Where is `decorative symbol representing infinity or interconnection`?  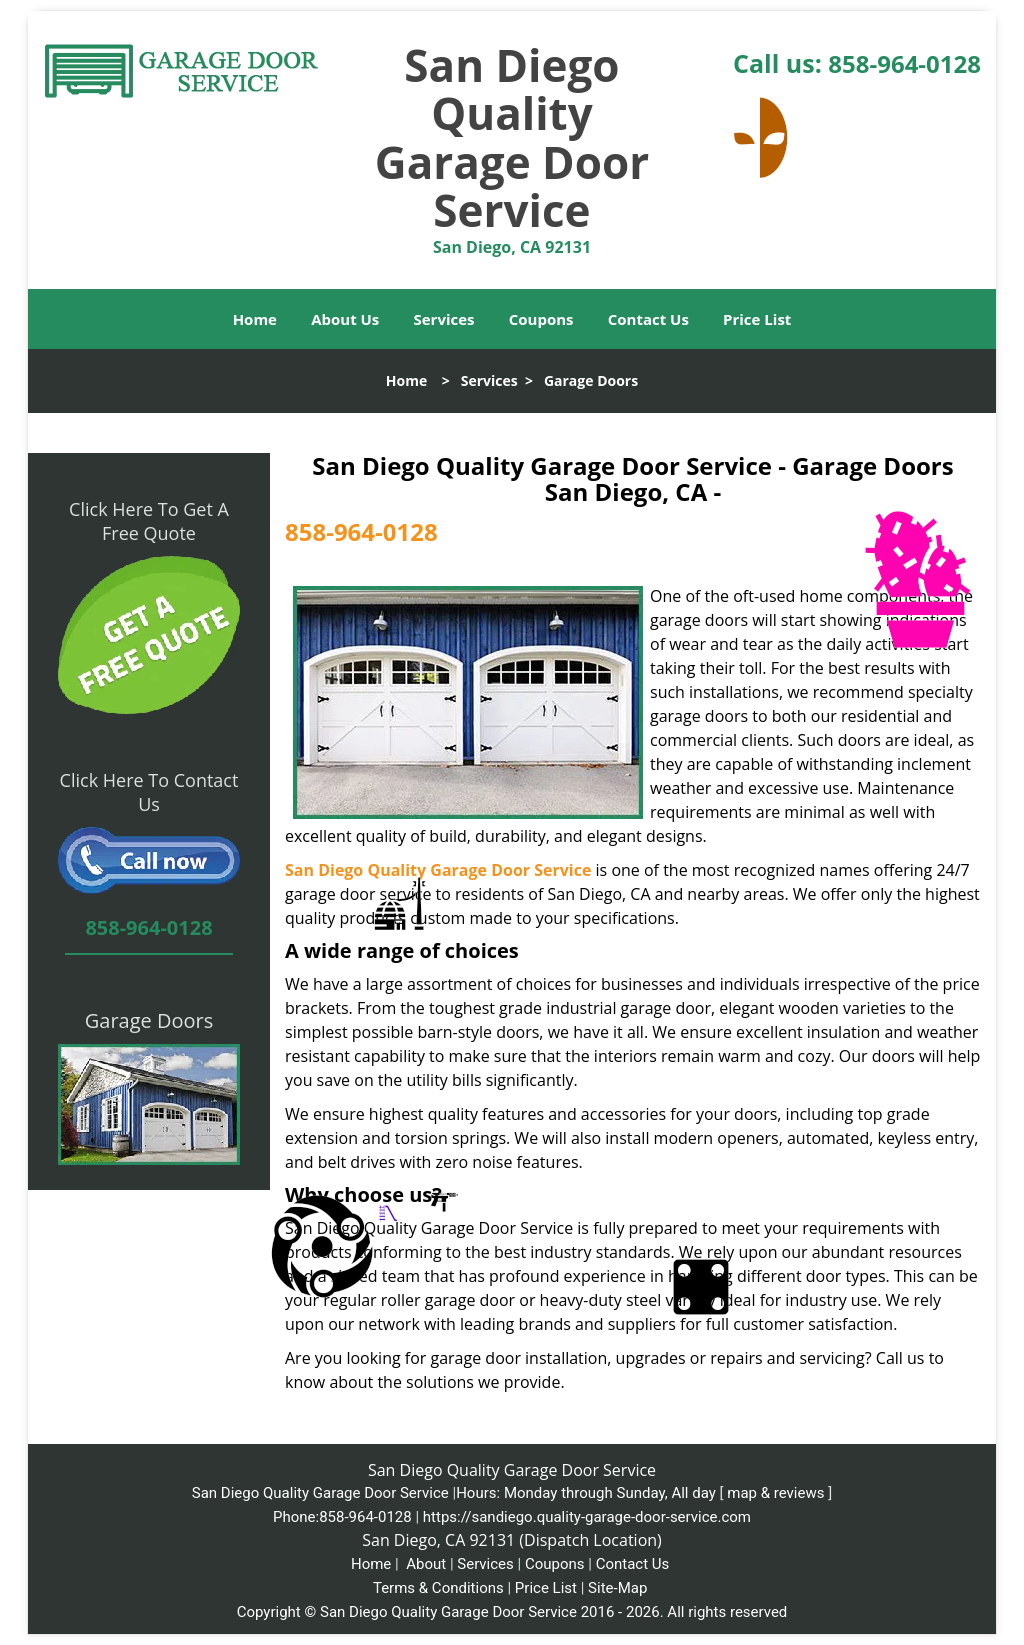
decorative symbol representing infinity or interconnection is located at coordinates (321, 1246).